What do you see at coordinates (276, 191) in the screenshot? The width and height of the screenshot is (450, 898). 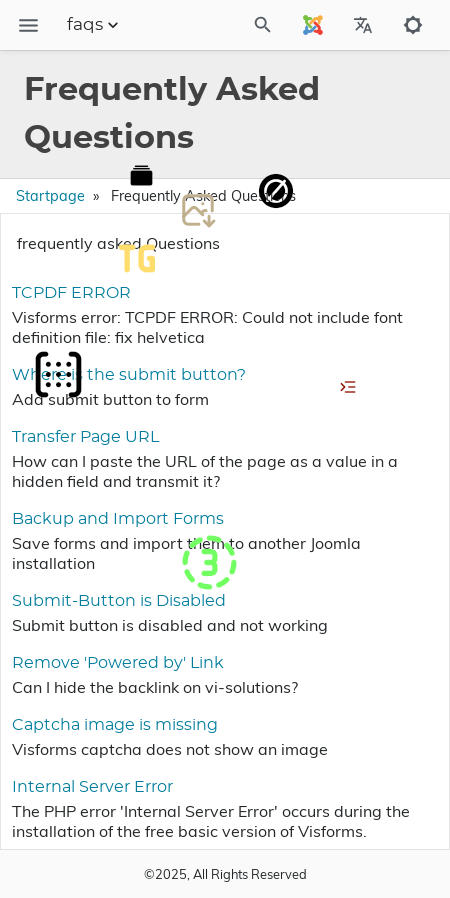 I see `indicates empty or null state` at bounding box center [276, 191].